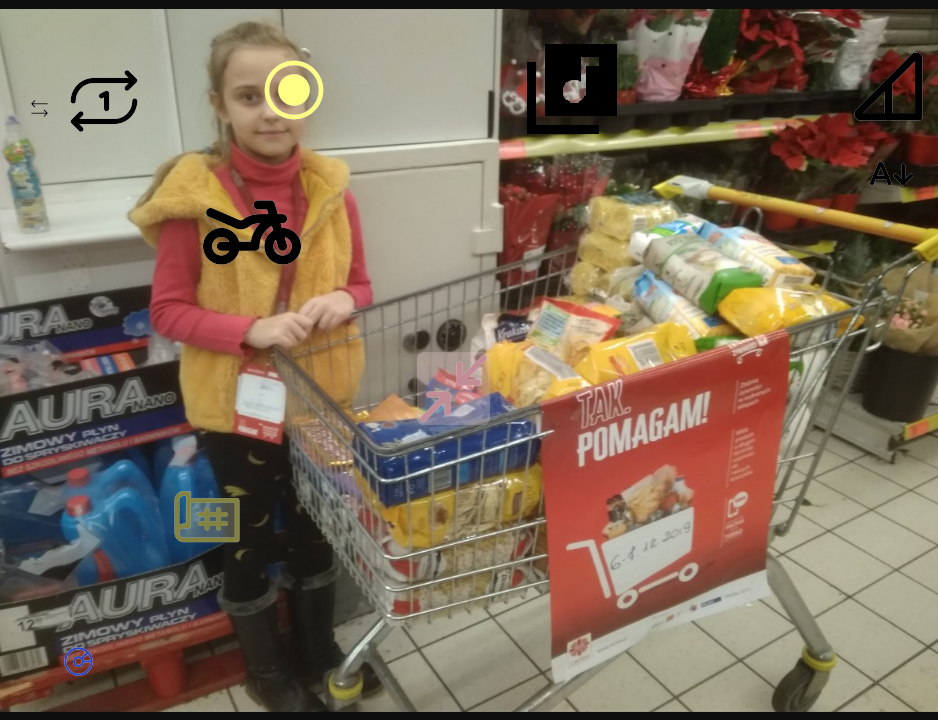 Image resolution: width=938 pixels, height=720 pixels. Describe the element at coordinates (453, 388) in the screenshot. I see `minimize or collapse a window` at that location.